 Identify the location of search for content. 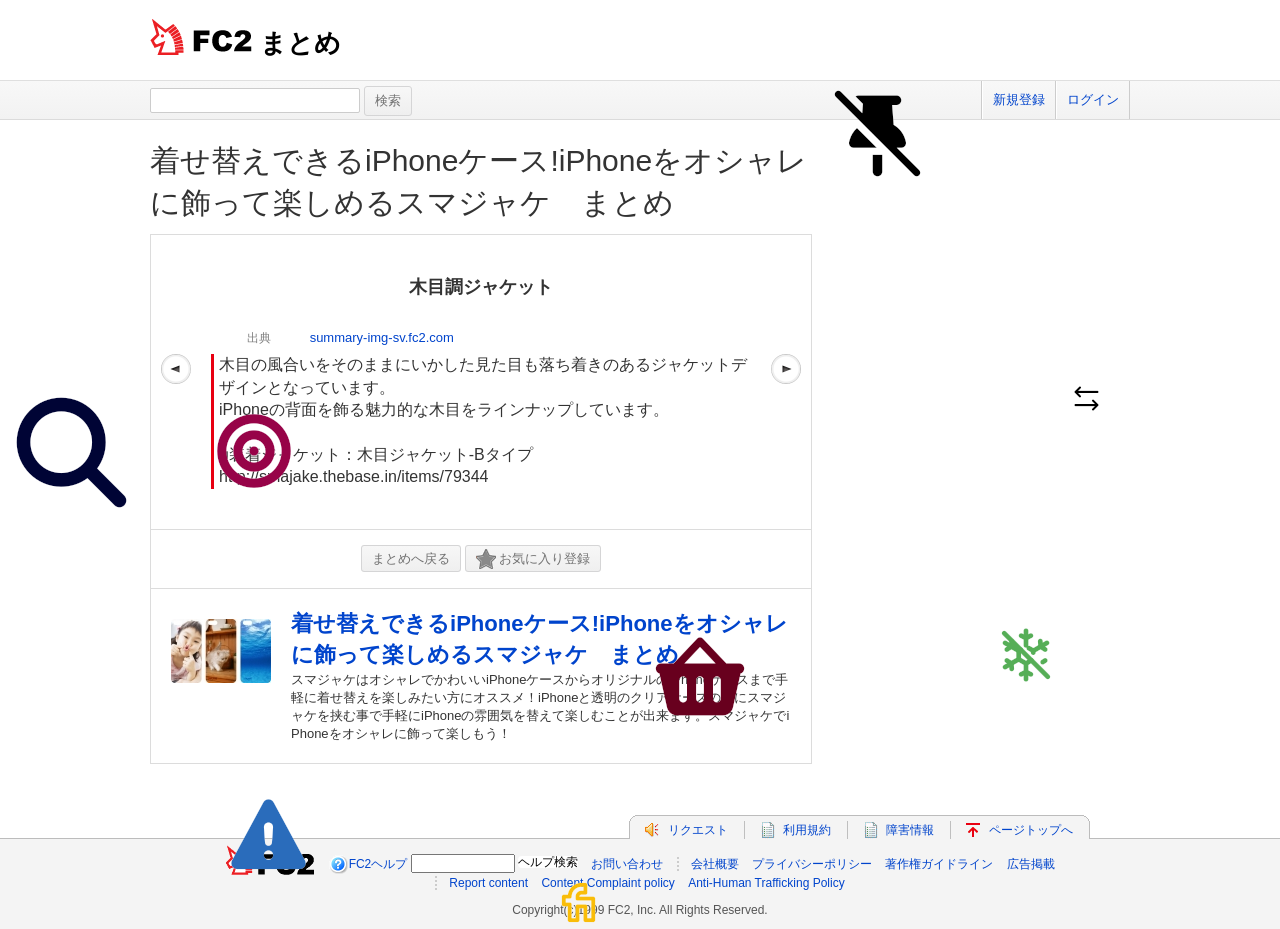
(71, 452).